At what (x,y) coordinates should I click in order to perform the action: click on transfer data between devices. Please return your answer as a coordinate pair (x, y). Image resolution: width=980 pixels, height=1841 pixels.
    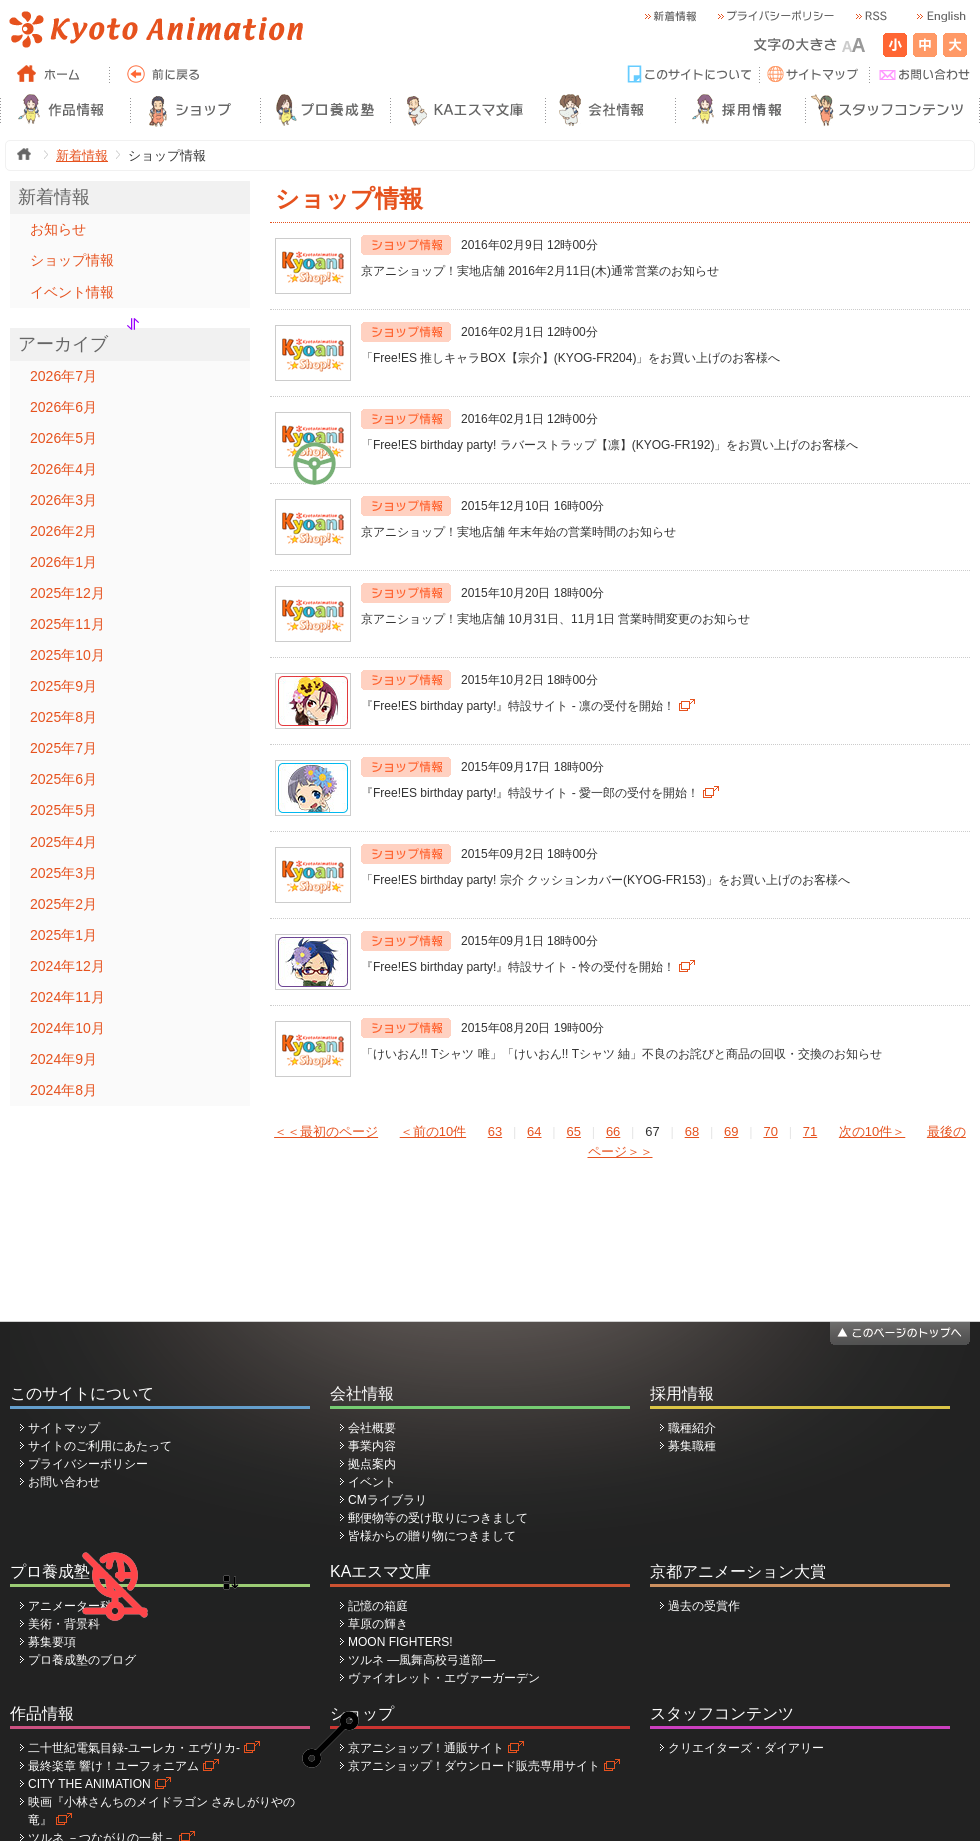
    Looking at the image, I should click on (133, 324).